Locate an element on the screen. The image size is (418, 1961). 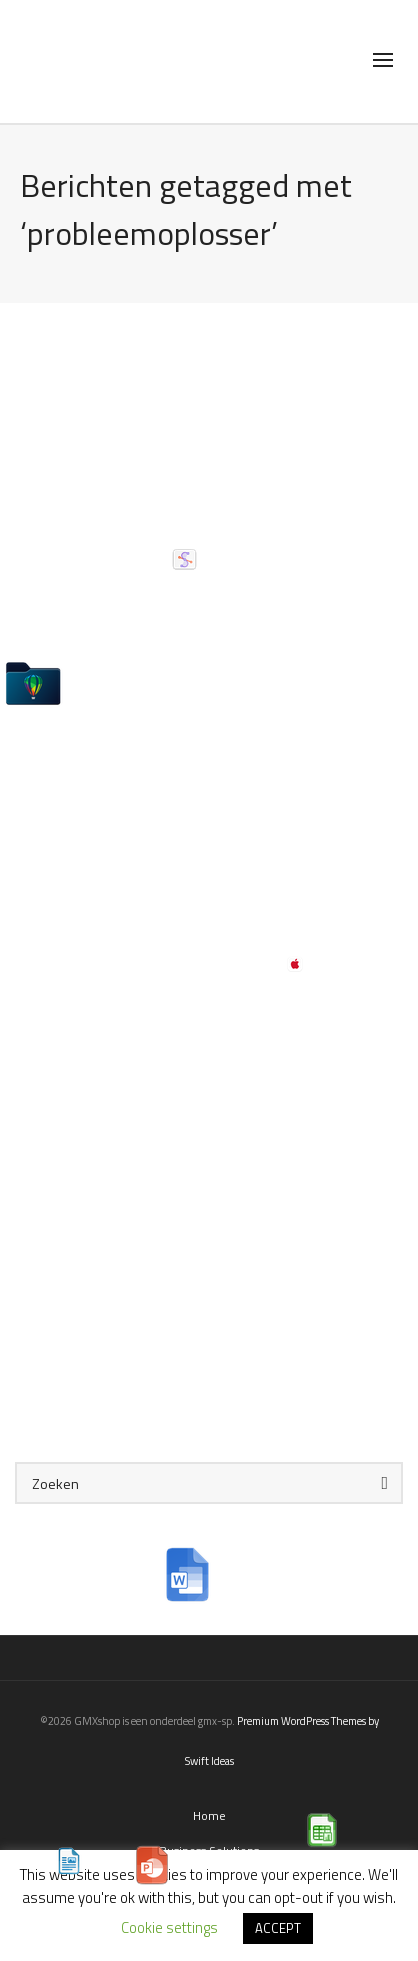
open CorelDRAW project files folder is located at coordinates (33, 685).